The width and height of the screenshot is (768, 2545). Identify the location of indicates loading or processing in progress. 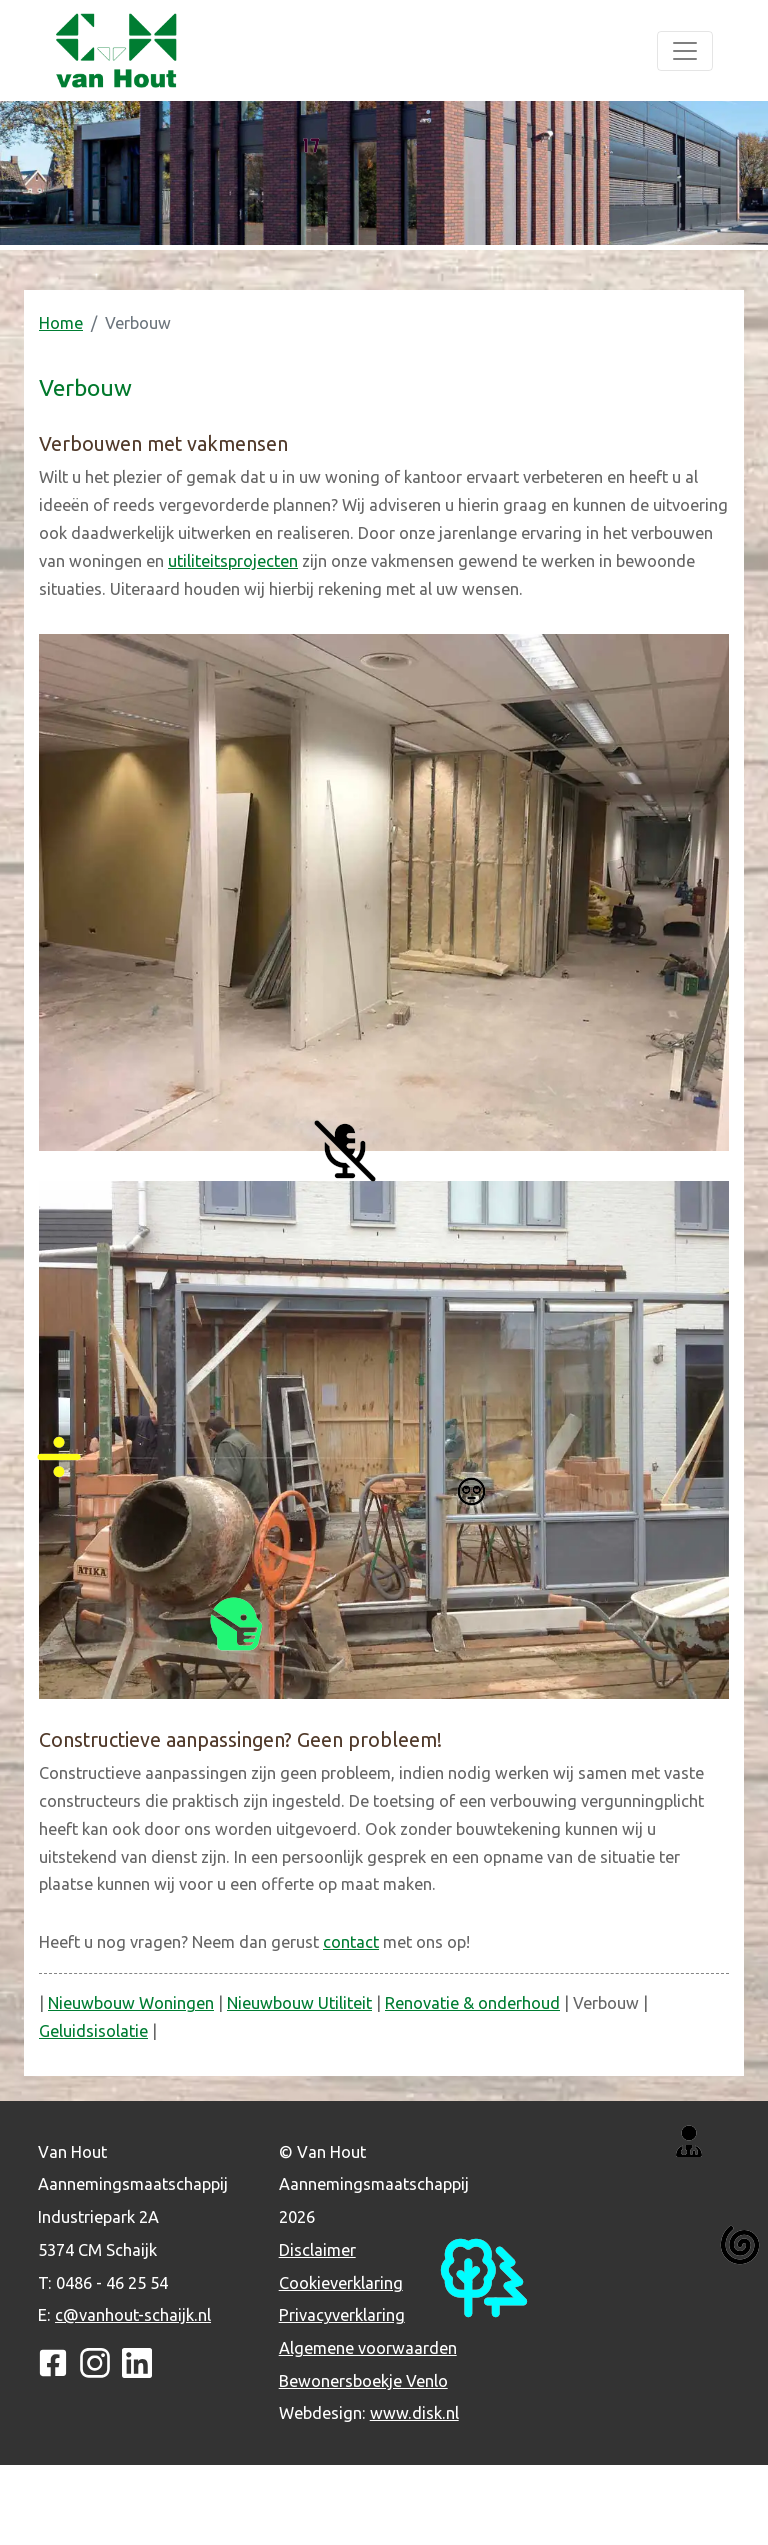
(740, 2245).